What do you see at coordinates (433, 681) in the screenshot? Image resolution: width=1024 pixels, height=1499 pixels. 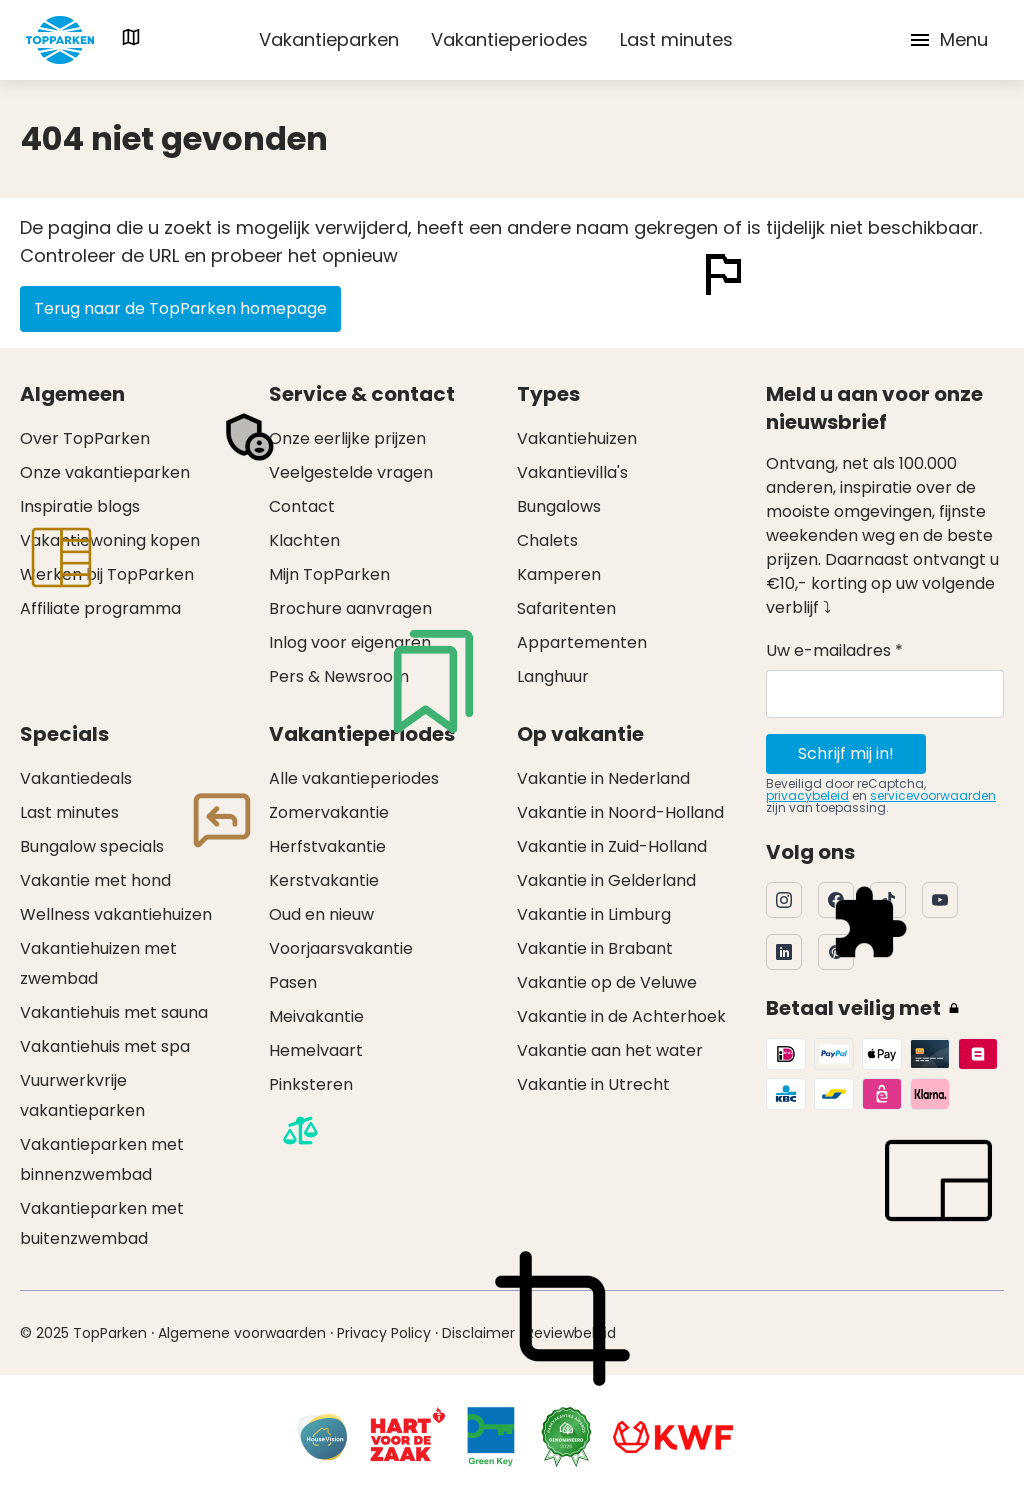 I see `view saved bookmarks` at bounding box center [433, 681].